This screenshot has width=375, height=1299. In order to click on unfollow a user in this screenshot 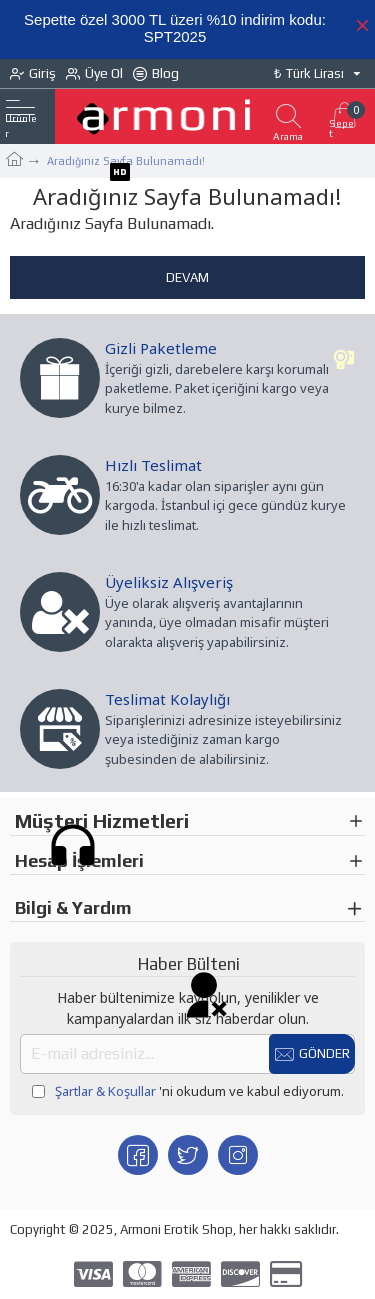, I will do `click(204, 996)`.